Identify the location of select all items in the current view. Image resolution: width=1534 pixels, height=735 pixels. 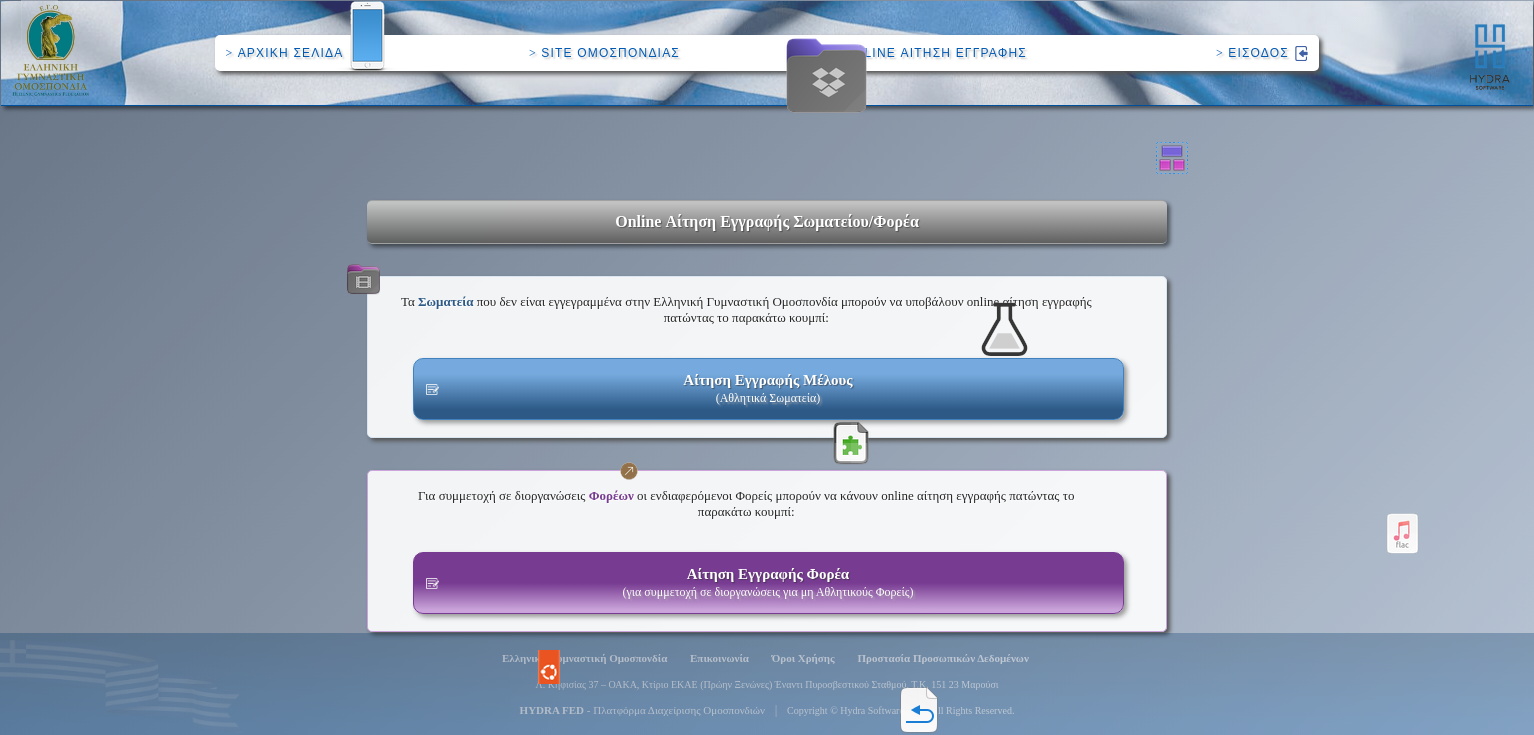
(1172, 158).